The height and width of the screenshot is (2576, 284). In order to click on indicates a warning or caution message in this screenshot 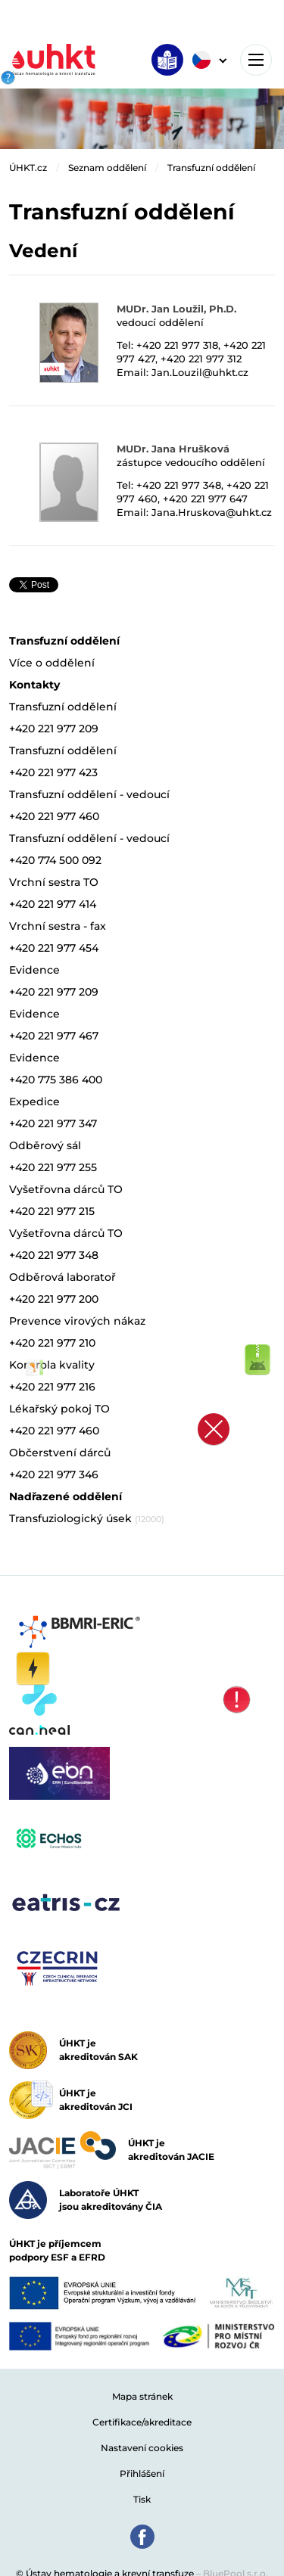, I will do `click(236, 1699)`.